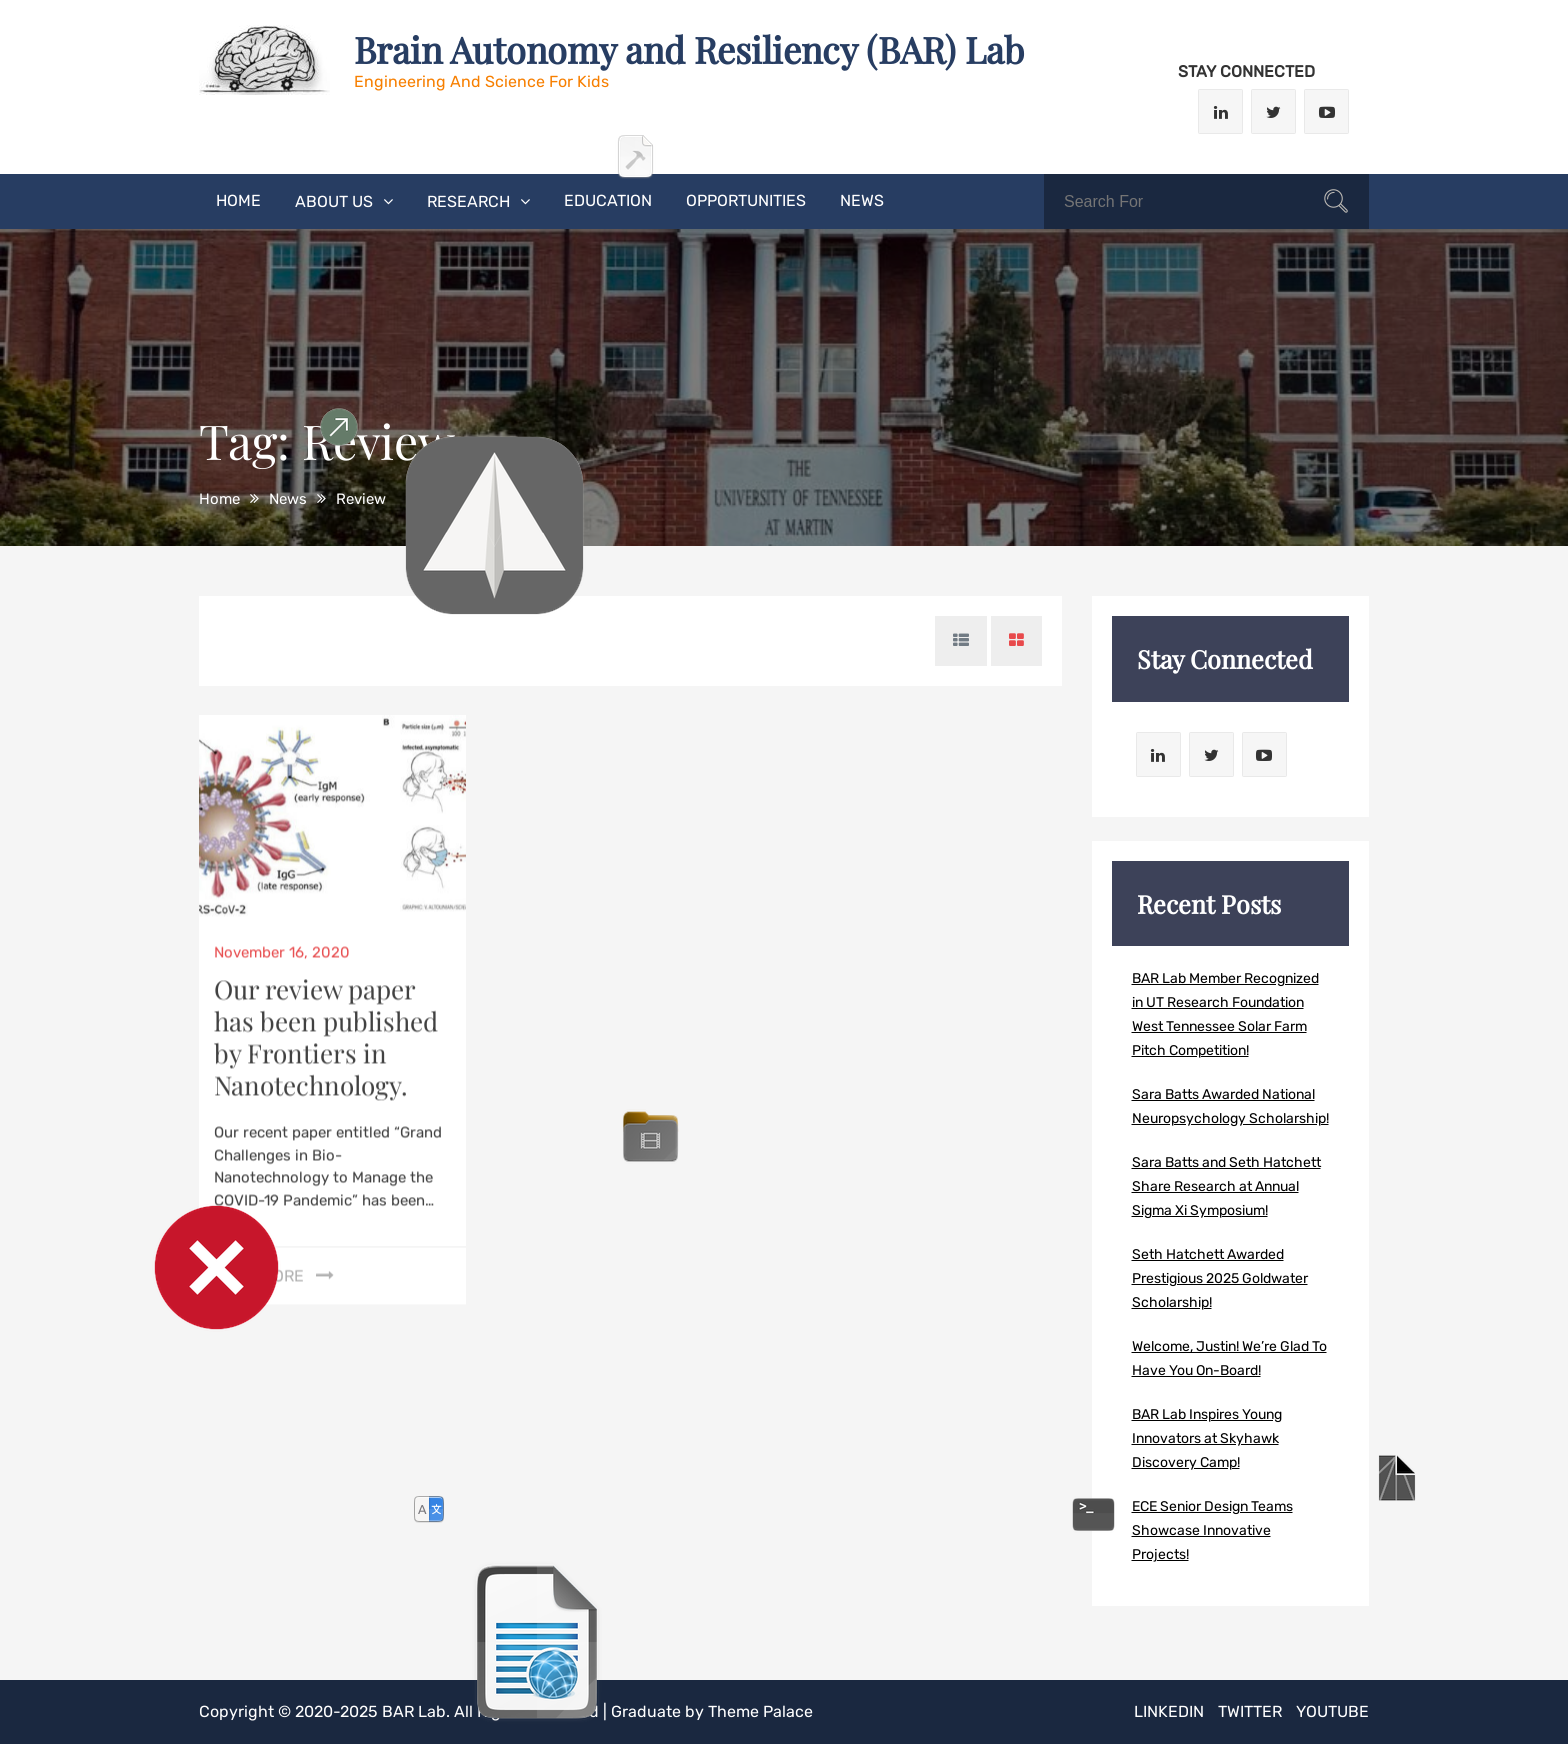  I want to click on indicates a symbolic link or shortcut to another file, so click(339, 427).